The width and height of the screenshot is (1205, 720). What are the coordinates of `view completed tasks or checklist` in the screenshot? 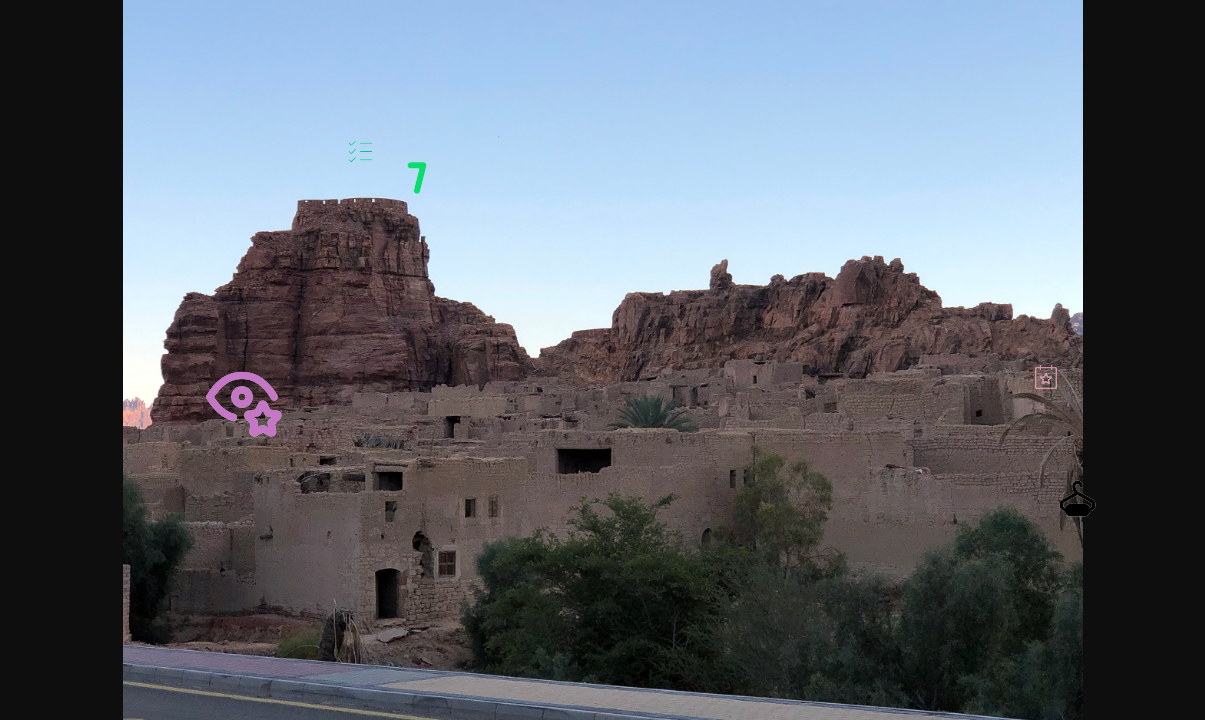 It's located at (360, 151).